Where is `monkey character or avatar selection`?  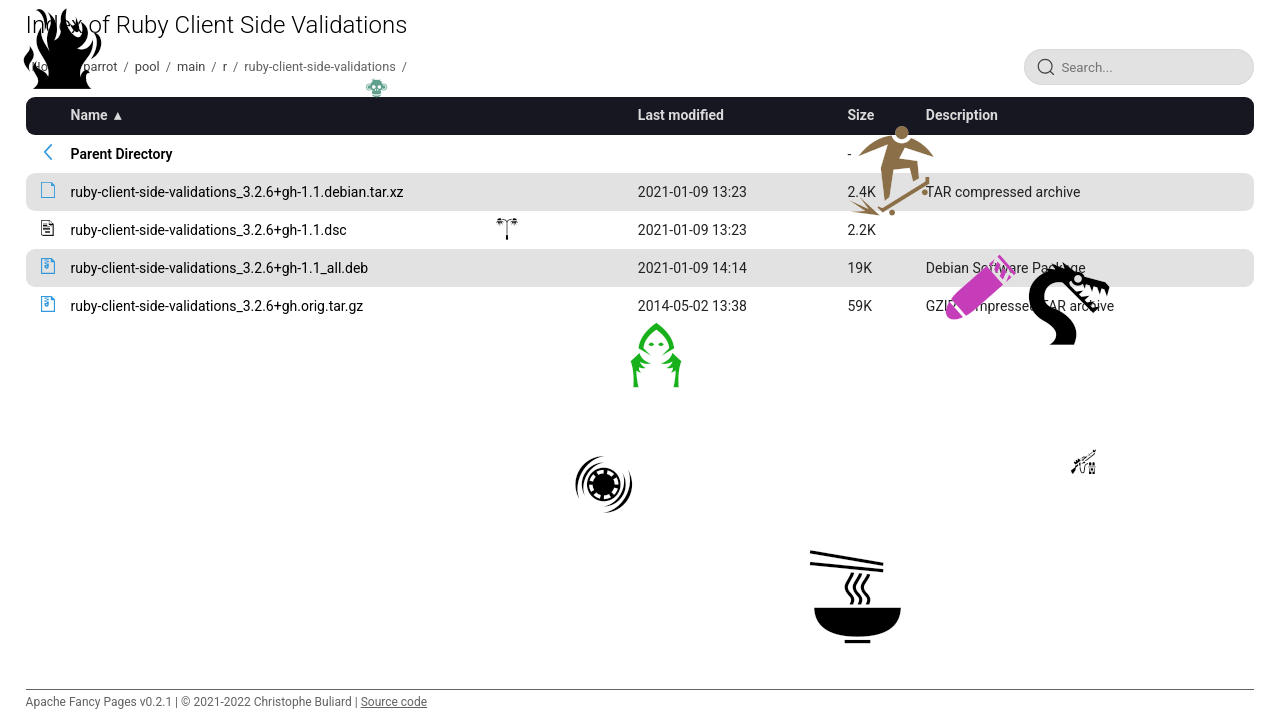
monkey character or avatar selection is located at coordinates (376, 88).